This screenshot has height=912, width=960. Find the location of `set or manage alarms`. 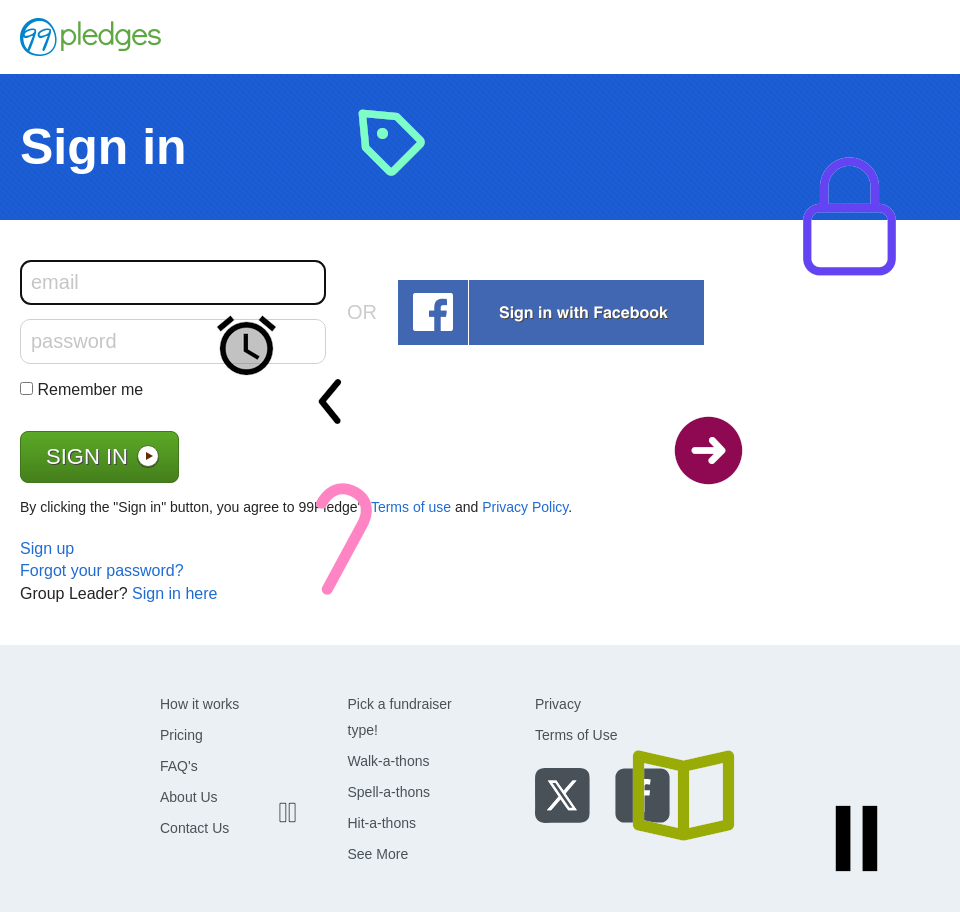

set or manage alarms is located at coordinates (246, 345).